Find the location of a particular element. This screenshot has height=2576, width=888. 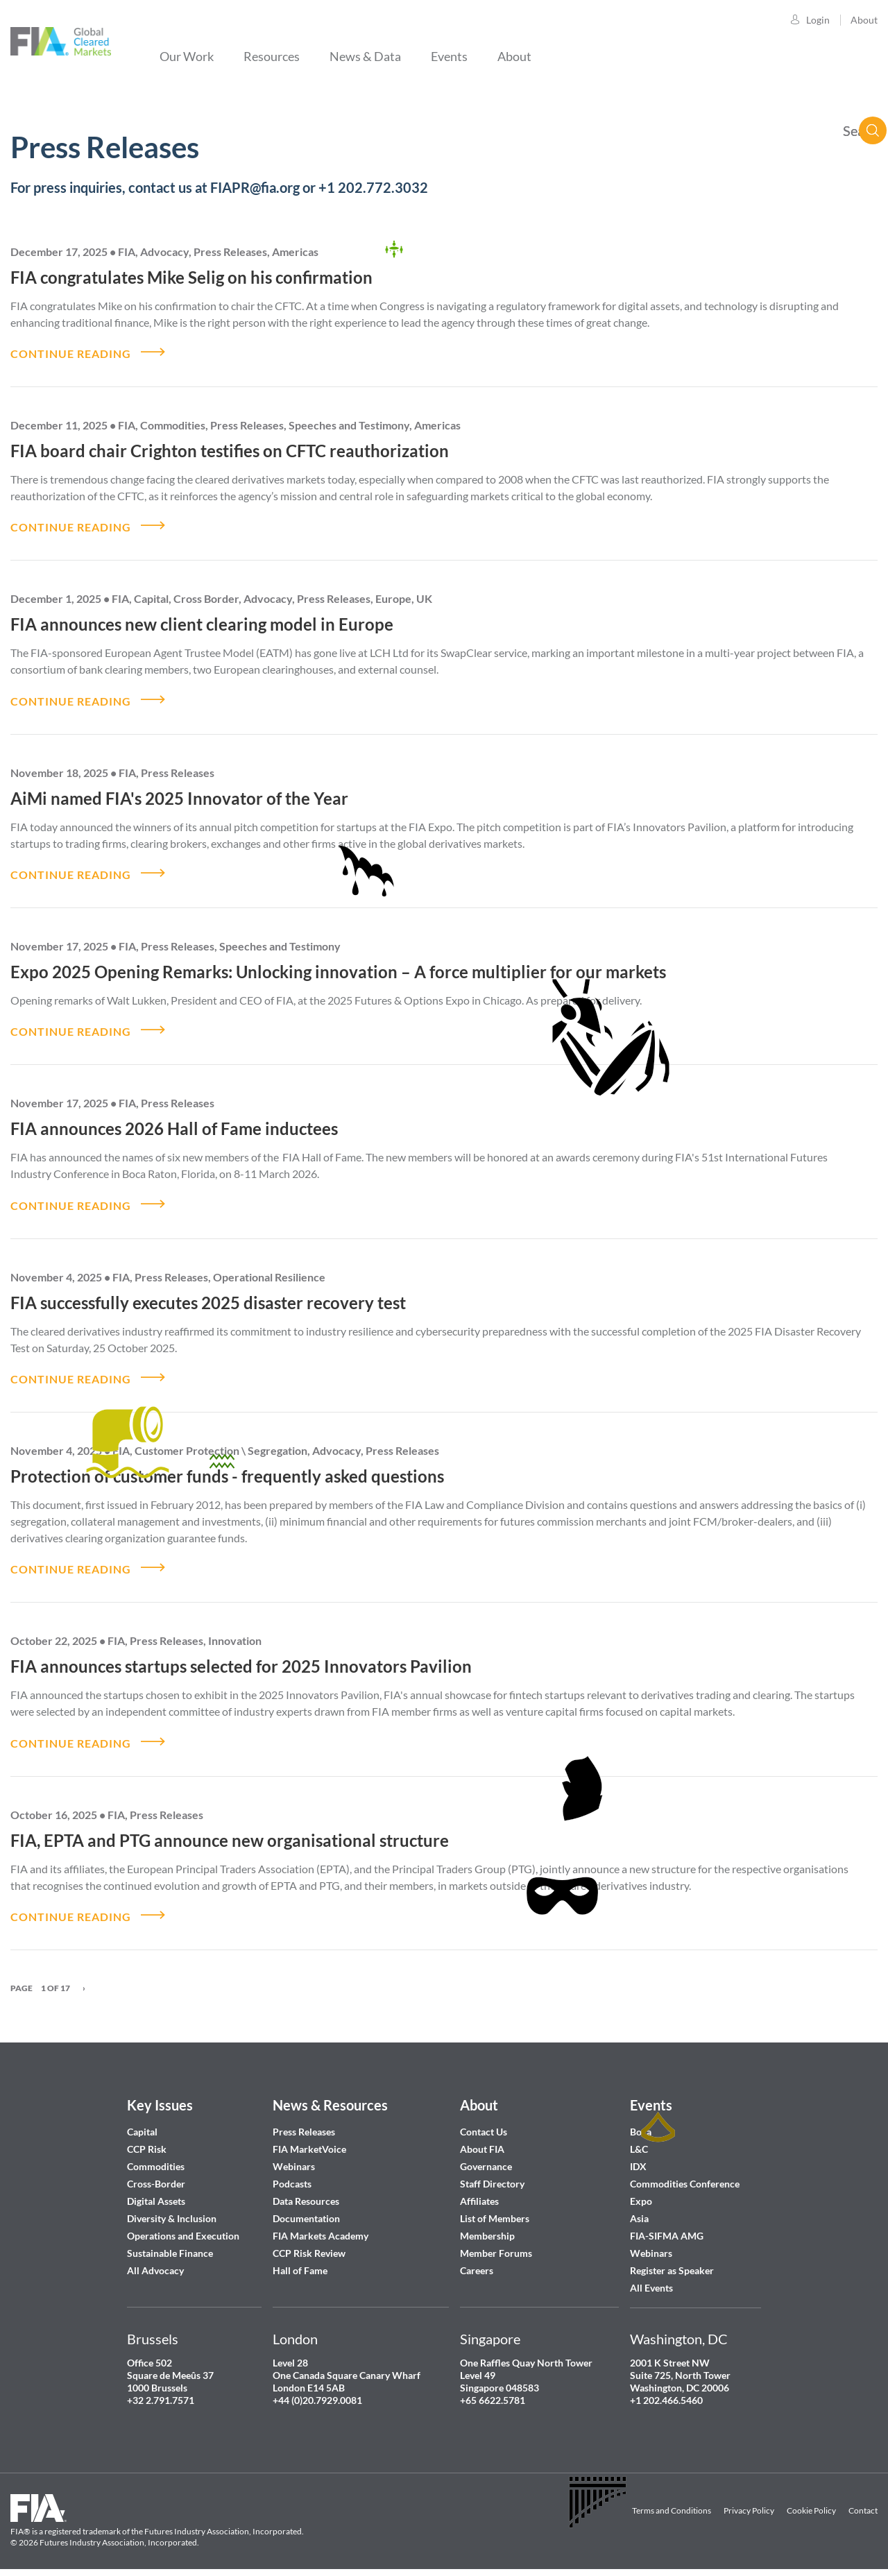

represents the aquarius zodiac sign is located at coordinates (222, 1461).